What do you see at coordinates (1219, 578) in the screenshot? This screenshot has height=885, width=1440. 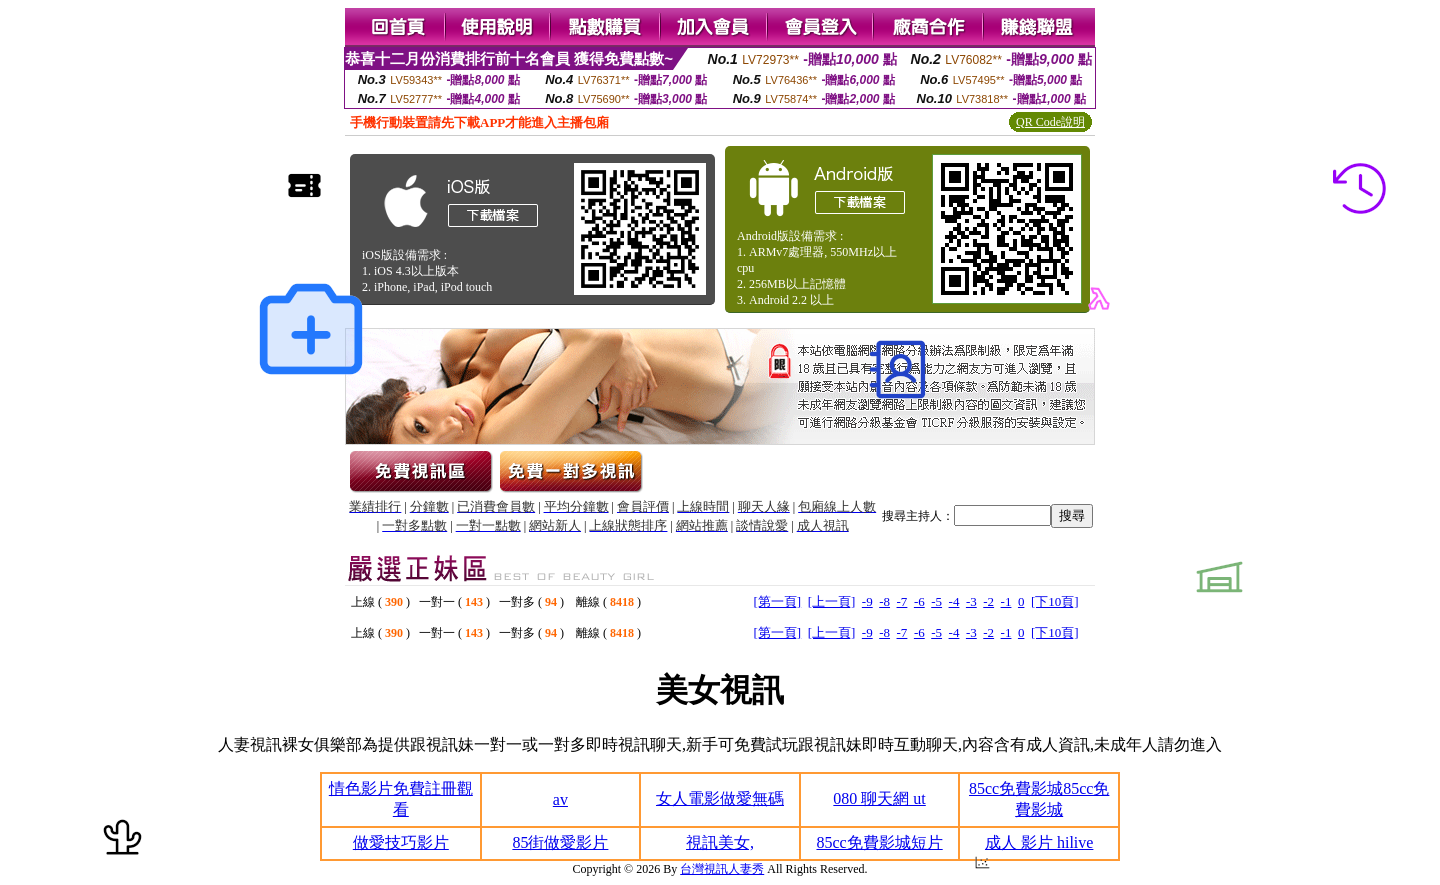 I see `access warehouse or storage management` at bounding box center [1219, 578].